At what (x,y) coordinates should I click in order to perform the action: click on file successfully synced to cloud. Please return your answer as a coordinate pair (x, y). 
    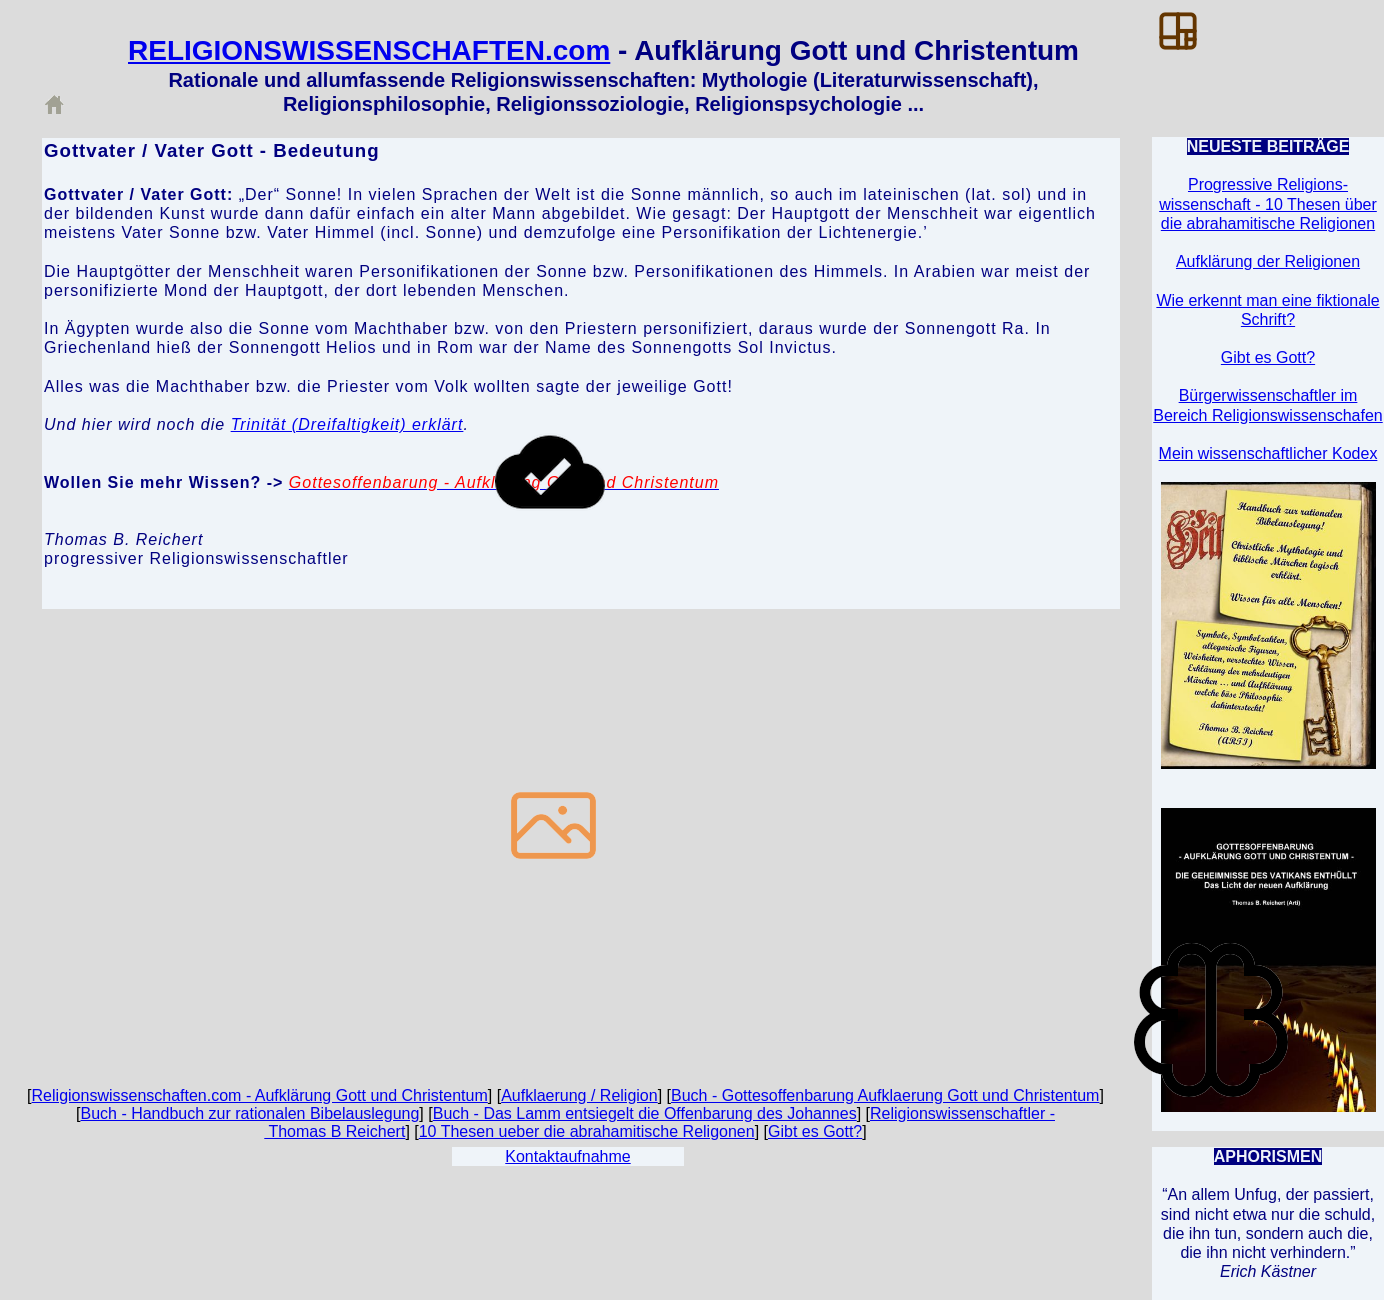
    Looking at the image, I should click on (550, 472).